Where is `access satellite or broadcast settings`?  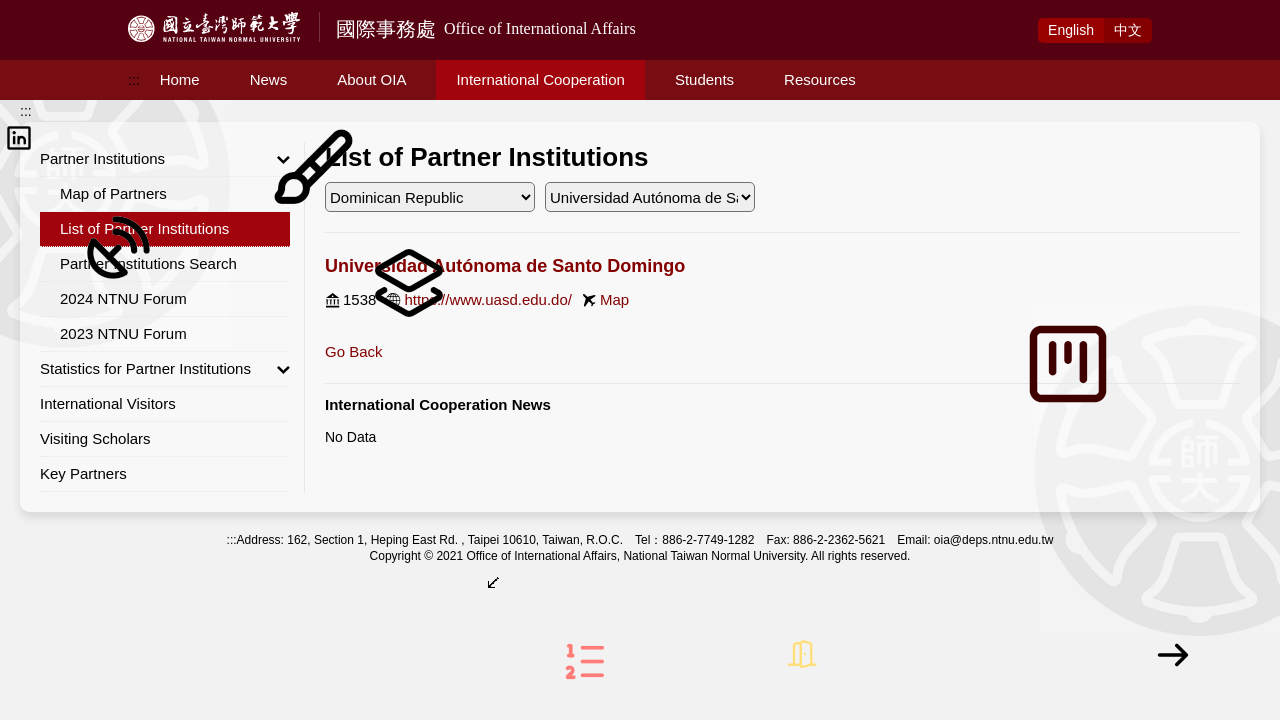
access satellite or broadcast settings is located at coordinates (118, 247).